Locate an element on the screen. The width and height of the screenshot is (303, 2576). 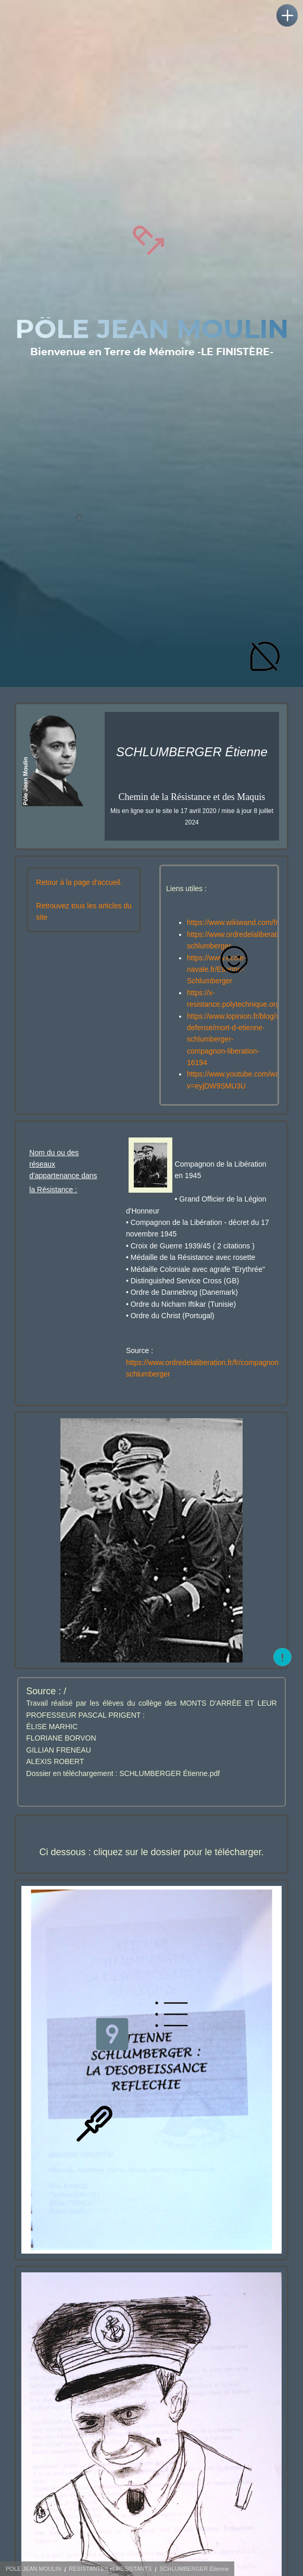
access settings or configuration options is located at coordinates (94, 2123).